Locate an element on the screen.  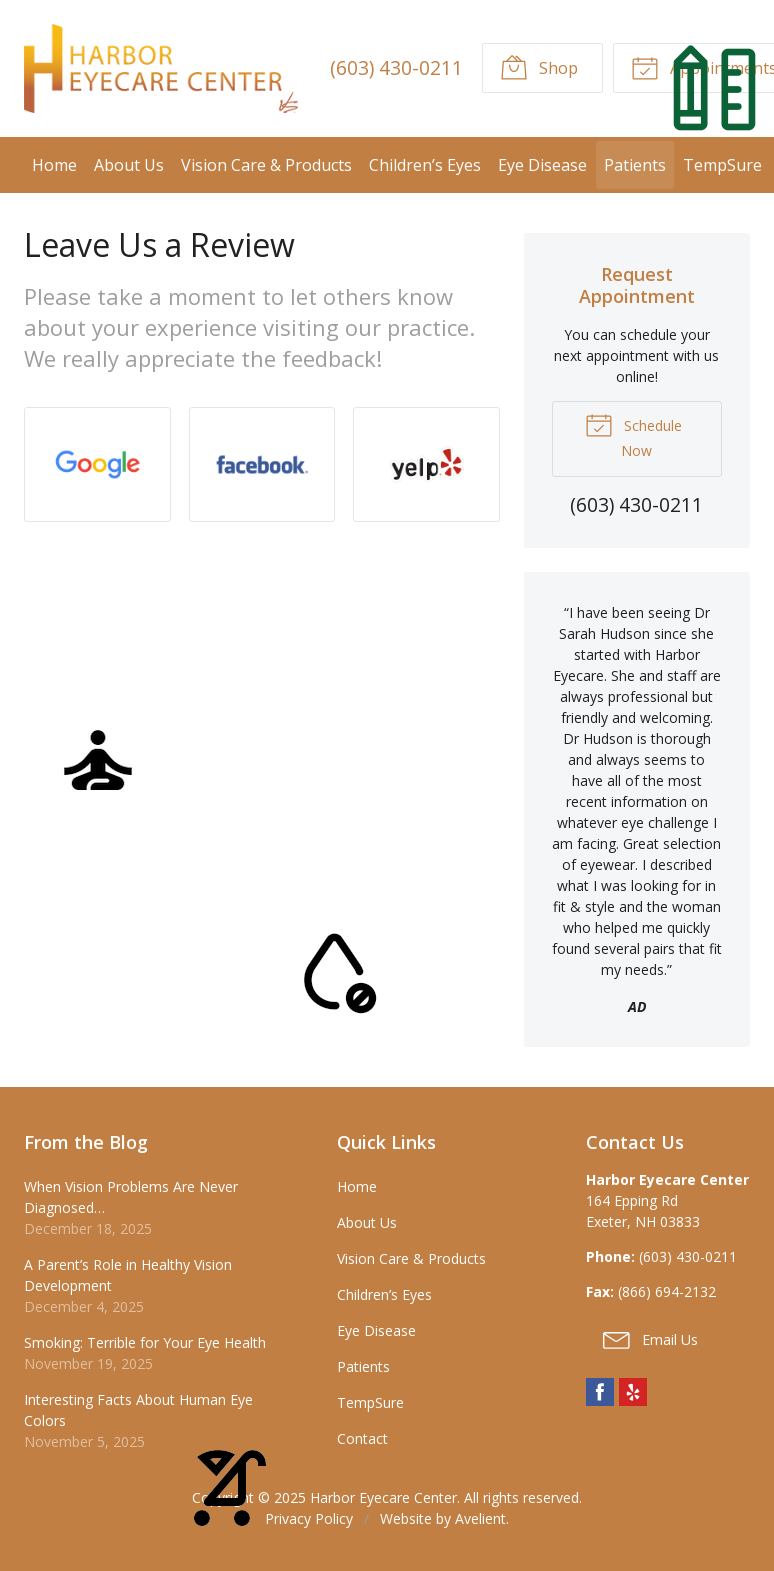
access meditation or mindfulness features is located at coordinates (98, 760).